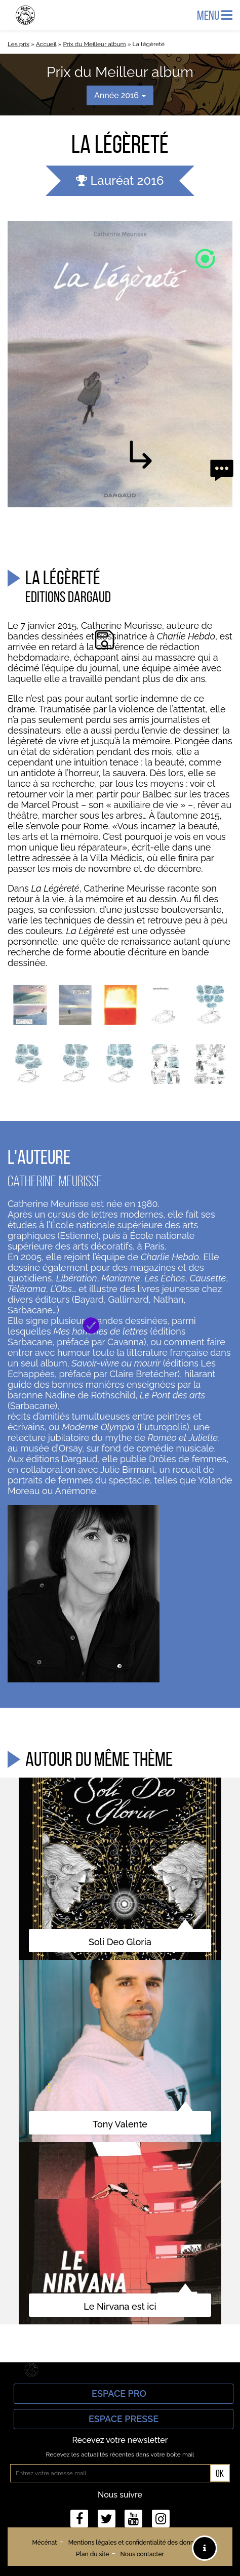 Image resolution: width=240 pixels, height=2576 pixels. What do you see at coordinates (104, 639) in the screenshot?
I see `save current file or document` at bounding box center [104, 639].